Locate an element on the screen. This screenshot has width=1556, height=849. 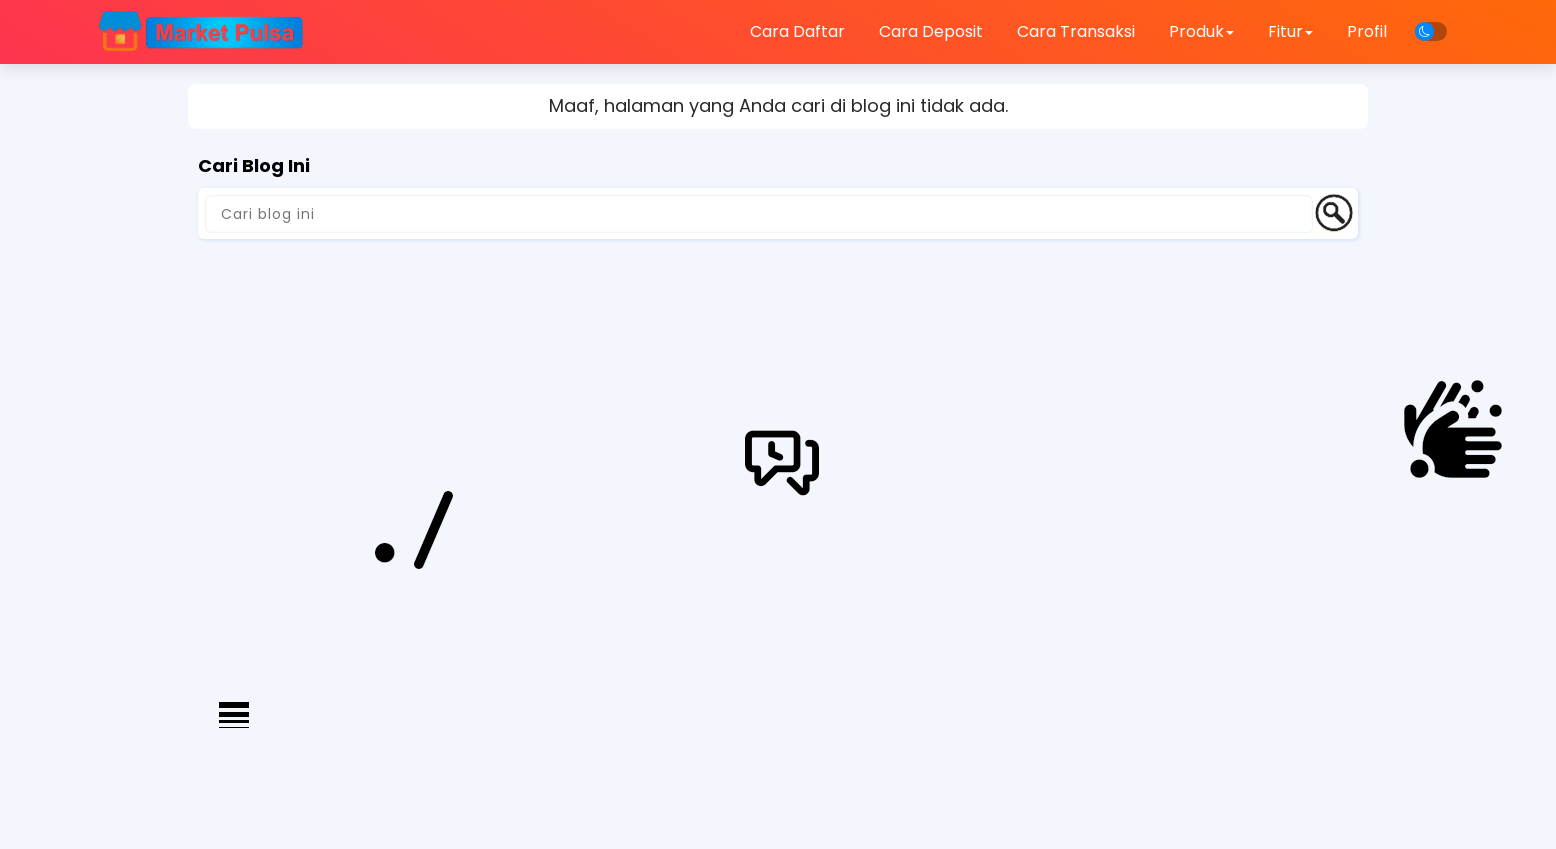
wash your hands reminder is located at coordinates (1453, 429).